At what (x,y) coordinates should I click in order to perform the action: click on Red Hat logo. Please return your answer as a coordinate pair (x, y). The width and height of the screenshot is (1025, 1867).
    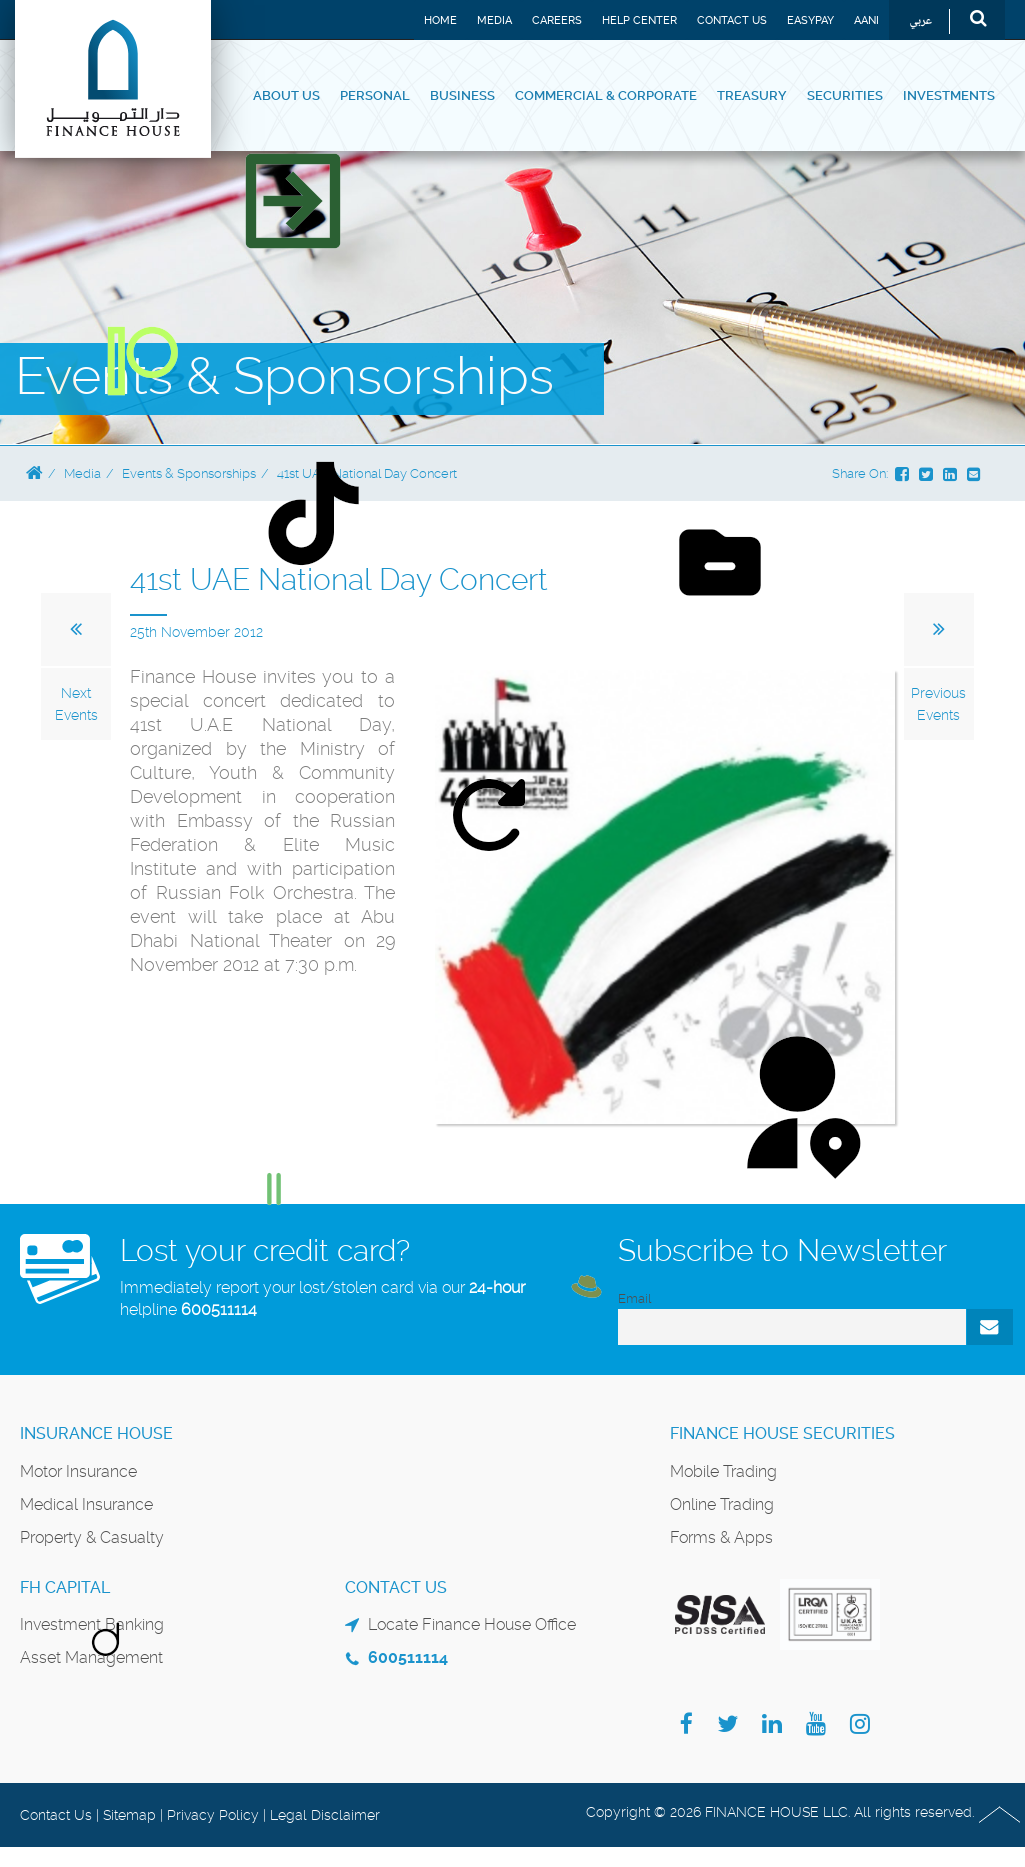
    Looking at the image, I should click on (586, 1286).